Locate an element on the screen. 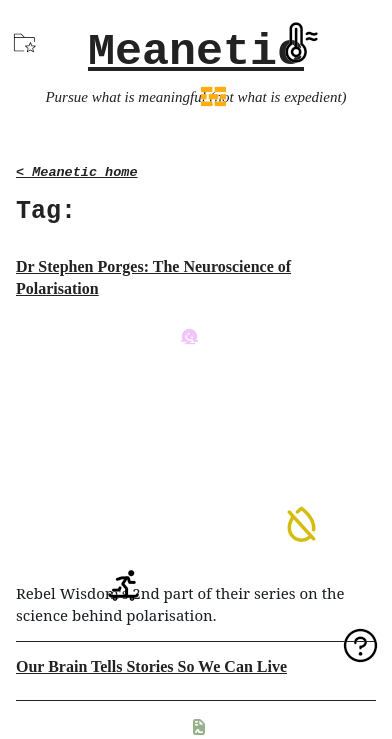 The width and height of the screenshot is (392, 739). view or sign a contract document is located at coordinates (199, 727).